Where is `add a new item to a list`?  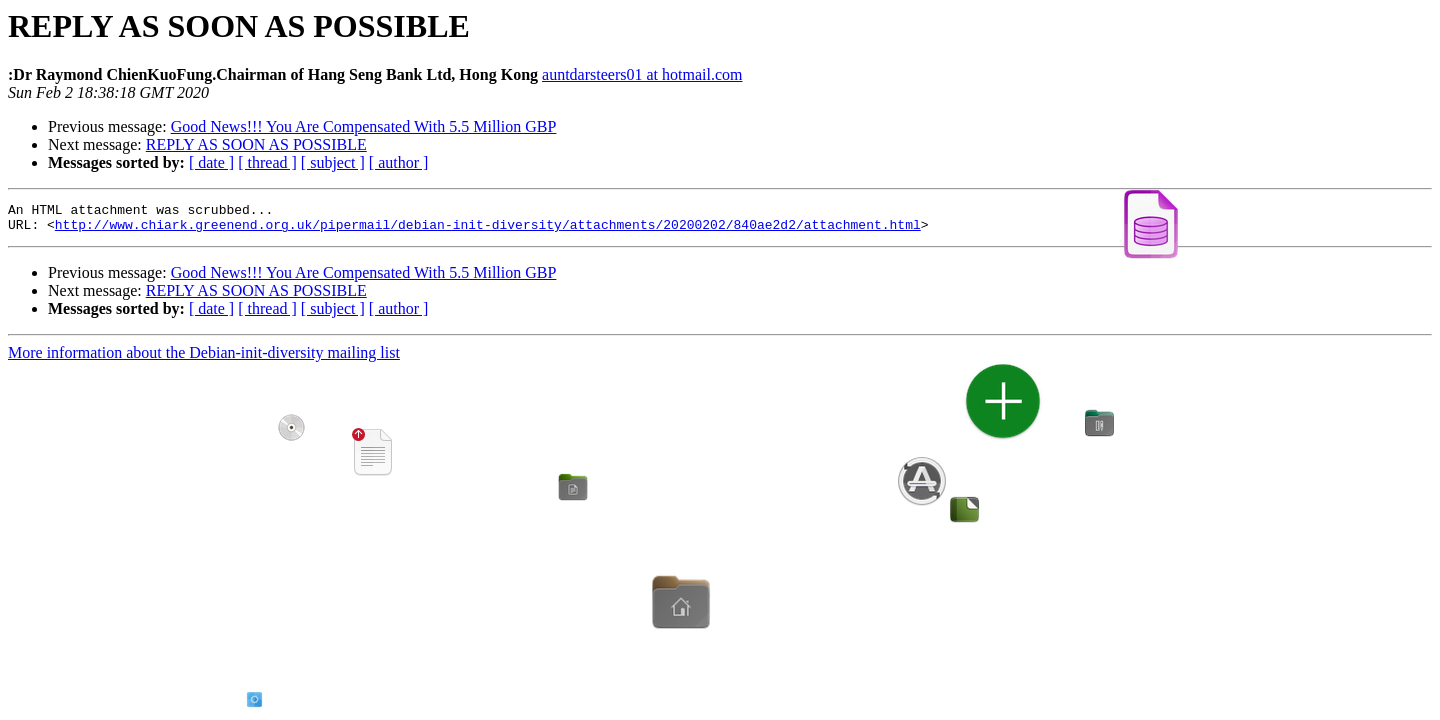 add a new item to a list is located at coordinates (1003, 401).